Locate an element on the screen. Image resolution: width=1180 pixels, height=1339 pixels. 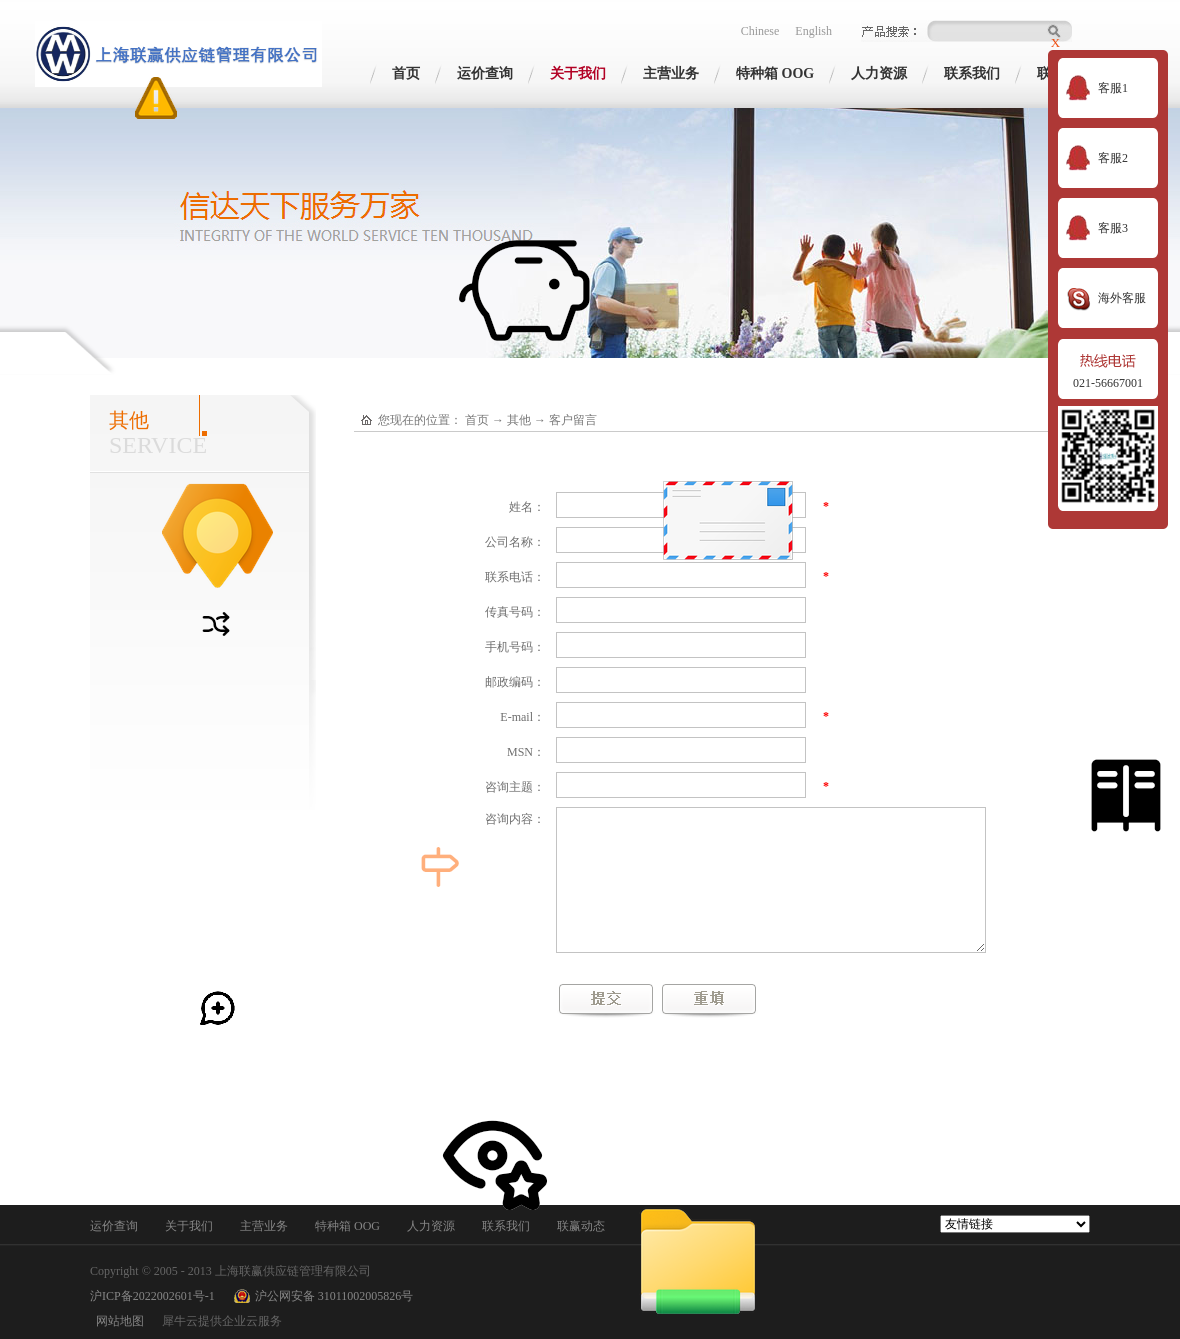
access savings or budget features is located at coordinates (526, 290).